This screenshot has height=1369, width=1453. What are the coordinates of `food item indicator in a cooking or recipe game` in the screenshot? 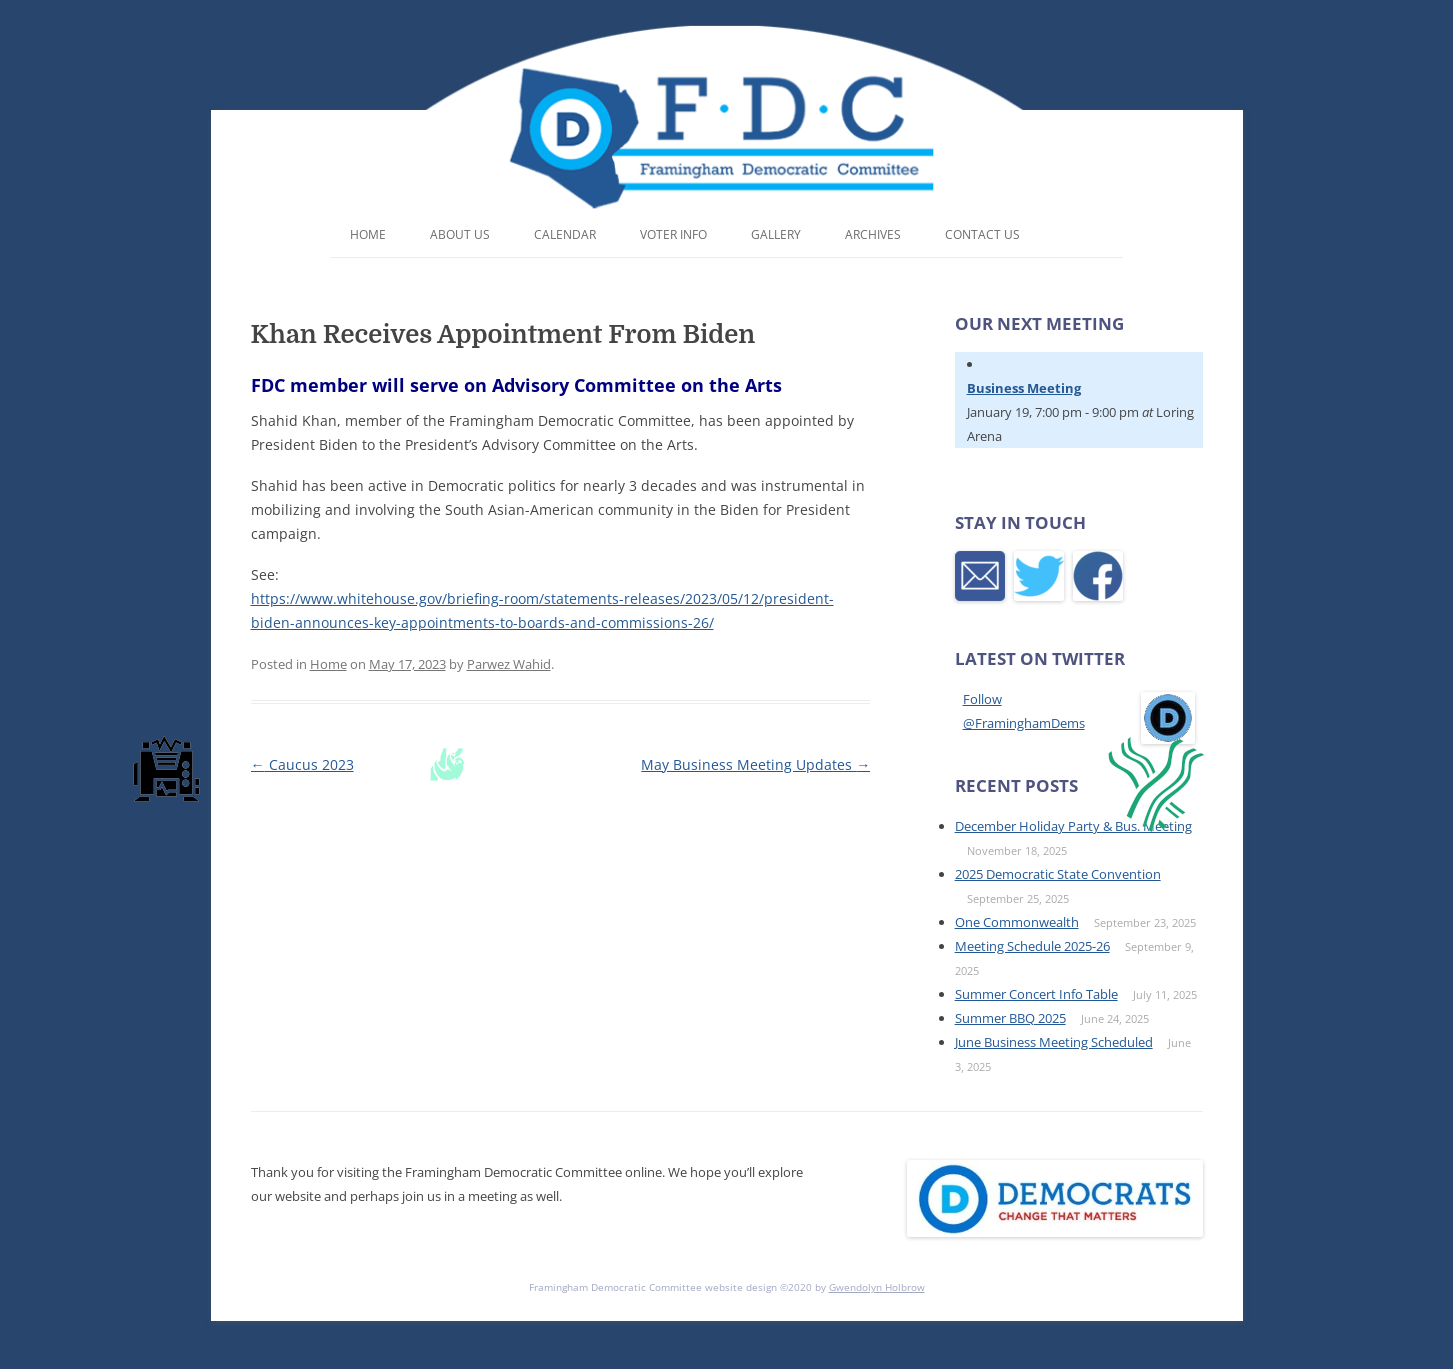 It's located at (1156, 784).